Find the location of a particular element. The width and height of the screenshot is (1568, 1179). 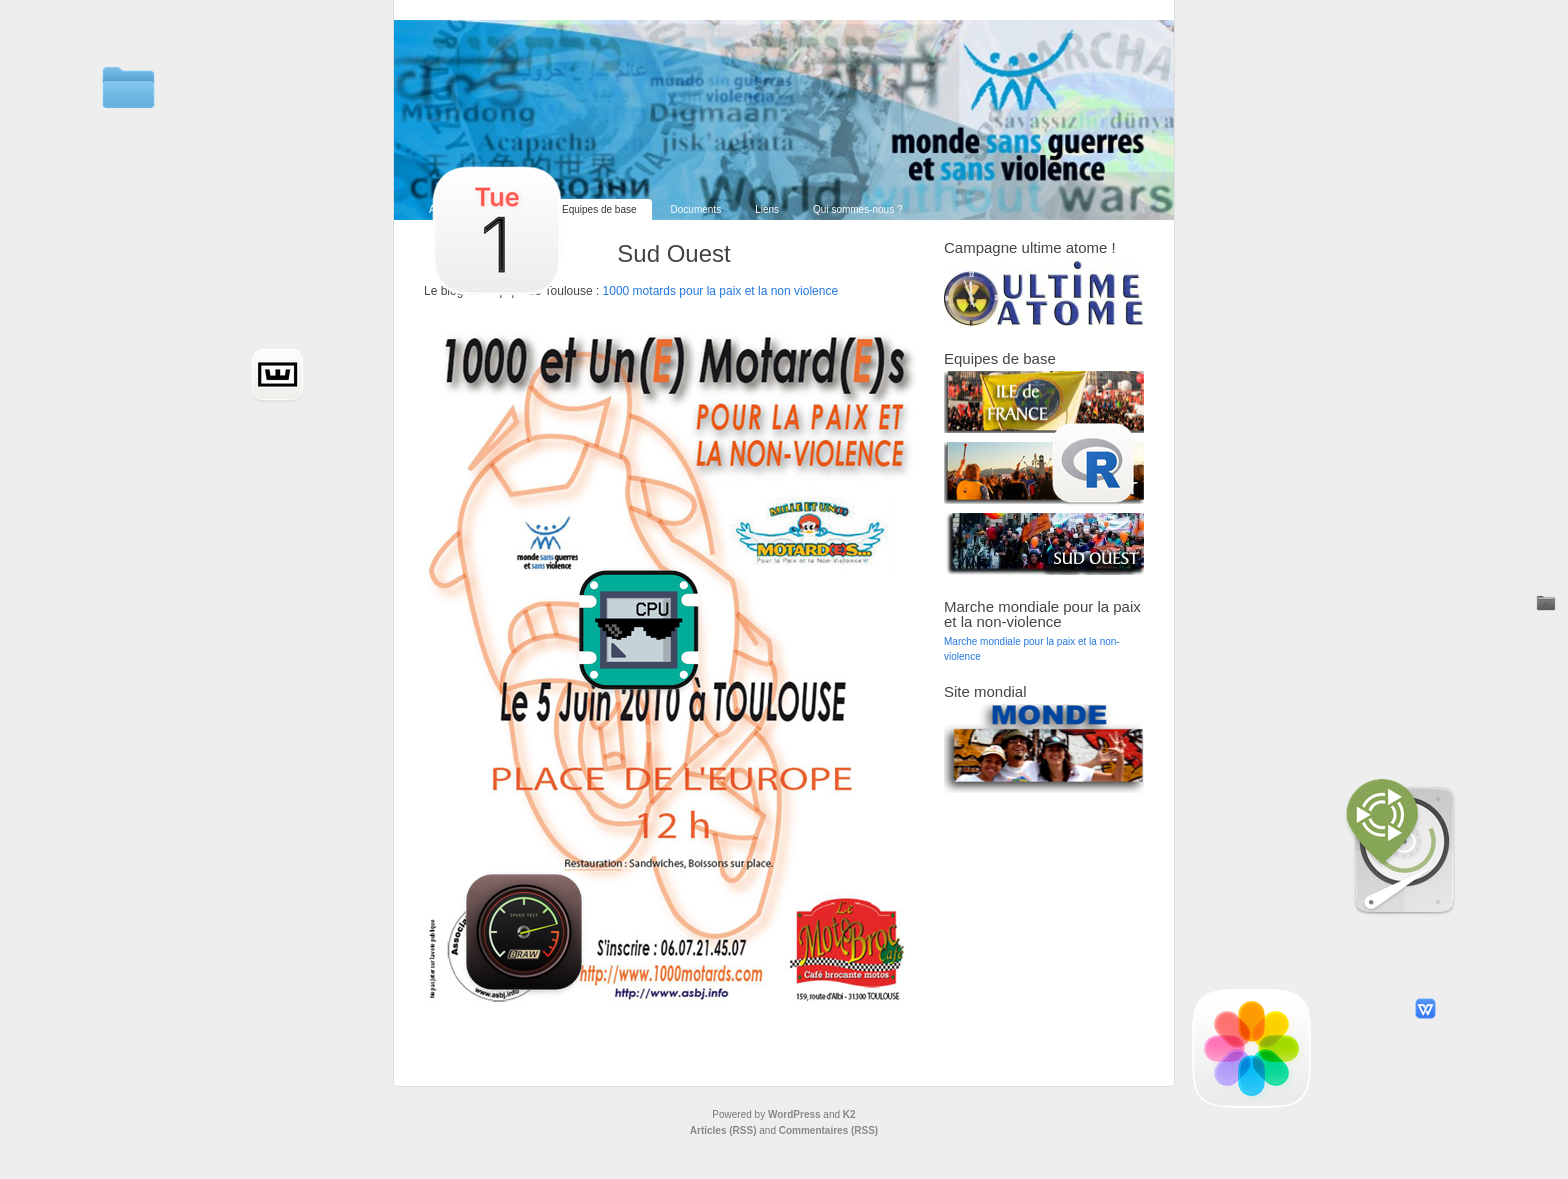

open the Photos app is located at coordinates (1251, 1048).